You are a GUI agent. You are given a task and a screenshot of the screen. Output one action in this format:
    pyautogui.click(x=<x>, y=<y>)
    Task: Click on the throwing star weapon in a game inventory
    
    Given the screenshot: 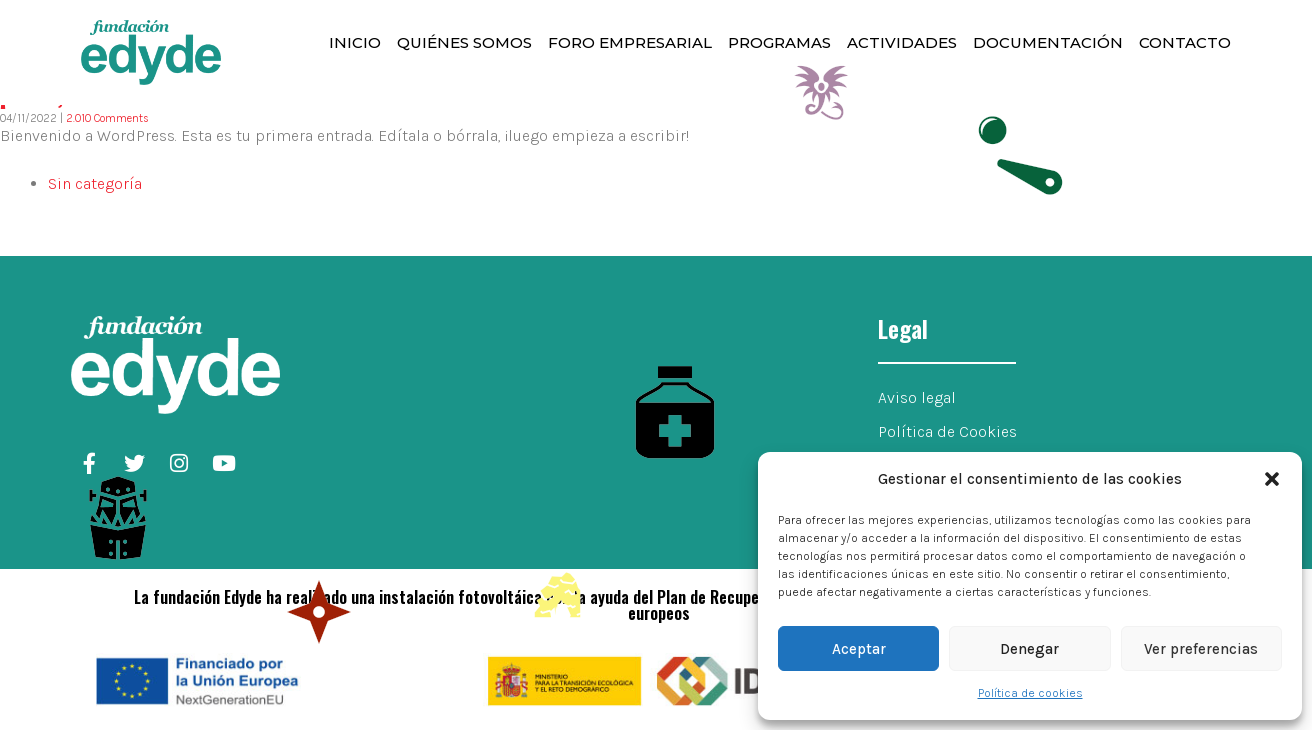 What is the action you would take?
    pyautogui.click(x=319, y=612)
    